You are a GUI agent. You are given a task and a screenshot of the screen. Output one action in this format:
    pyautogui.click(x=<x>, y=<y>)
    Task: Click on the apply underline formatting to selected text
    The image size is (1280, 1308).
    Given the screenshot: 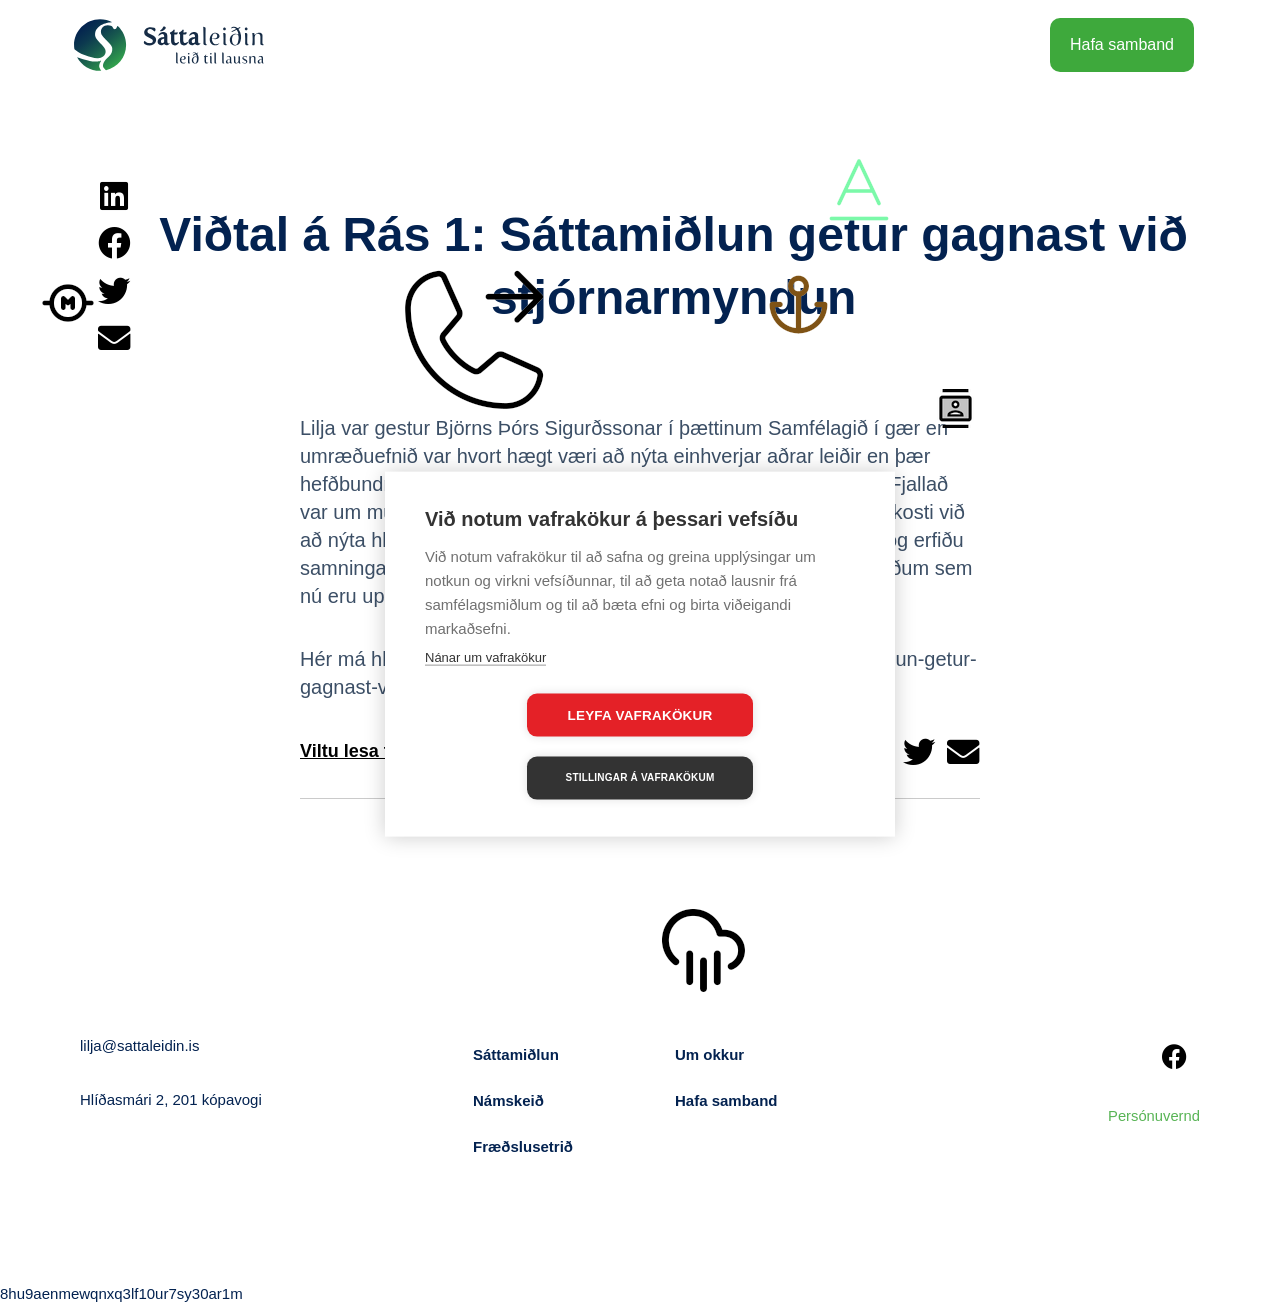 What is the action you would take?
    pyautogui.click(x=859, y=191)
    